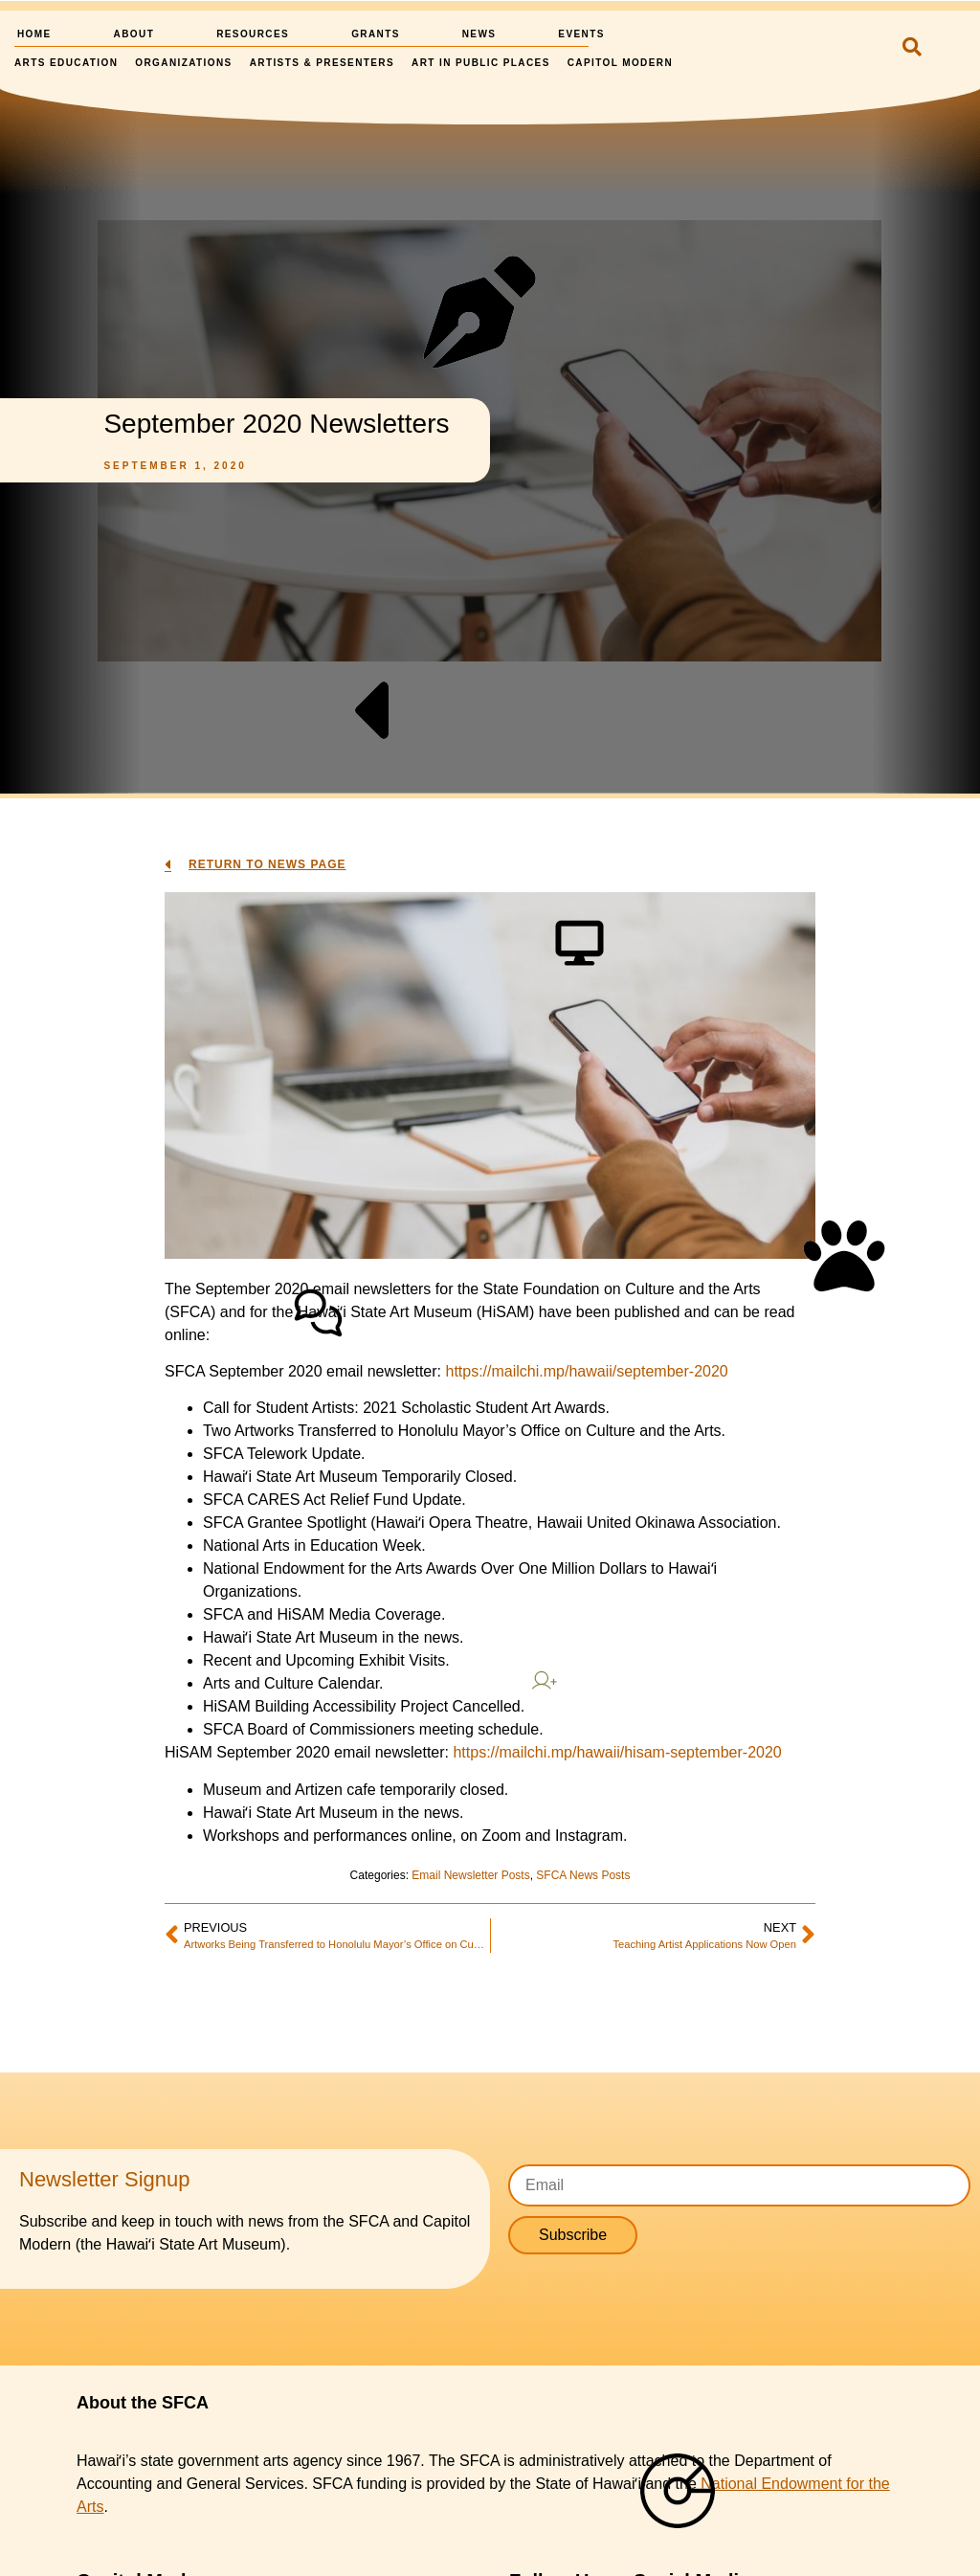 This screenshot has width=980, height=2576. I want to click on go back to the previous screen, so click(374, 710).